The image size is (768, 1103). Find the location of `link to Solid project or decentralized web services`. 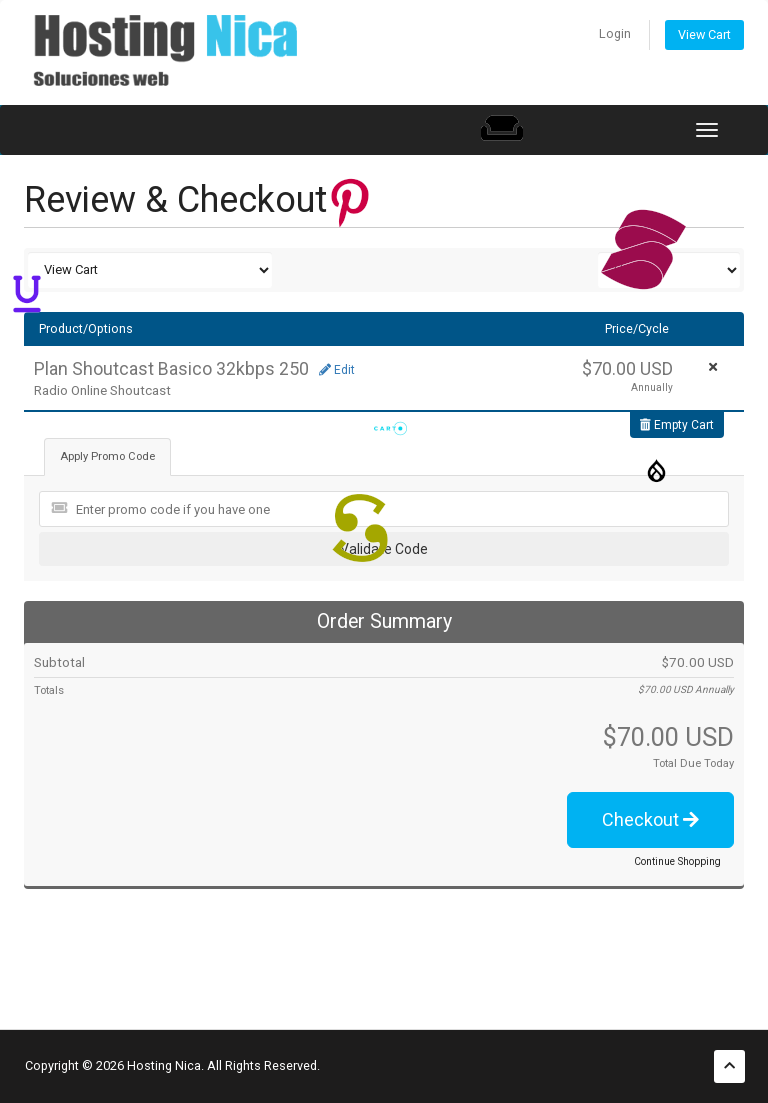

link to Solid project or decentralized web services is located at coordinates (643, 249).